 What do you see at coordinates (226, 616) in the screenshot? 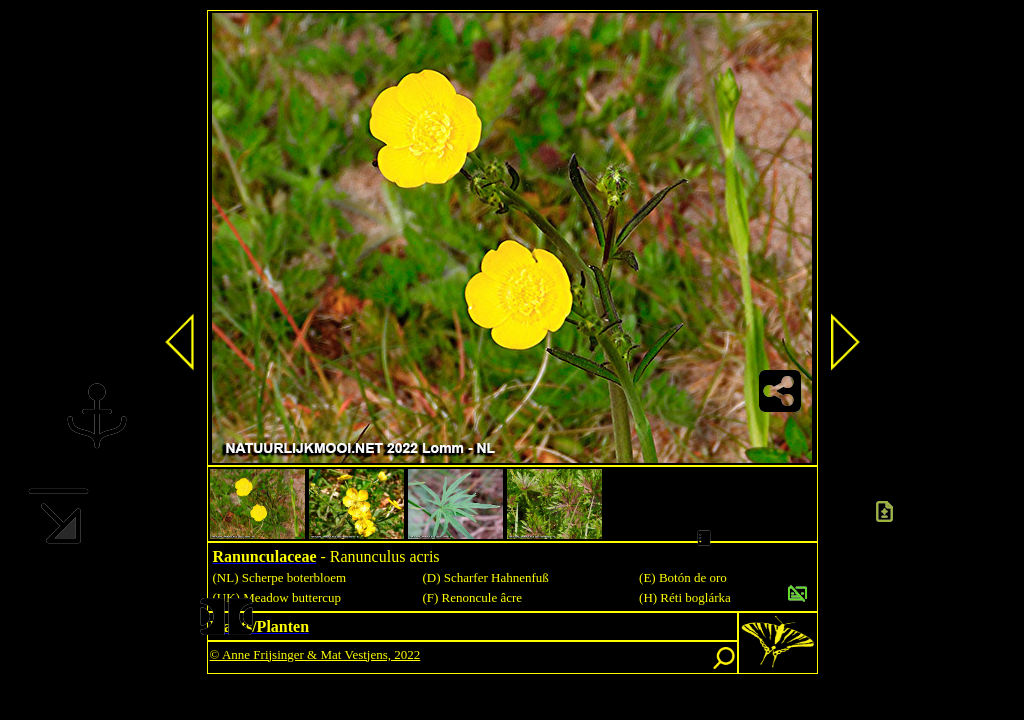
I see `view basketball court information` at bounding box center [226, 616].